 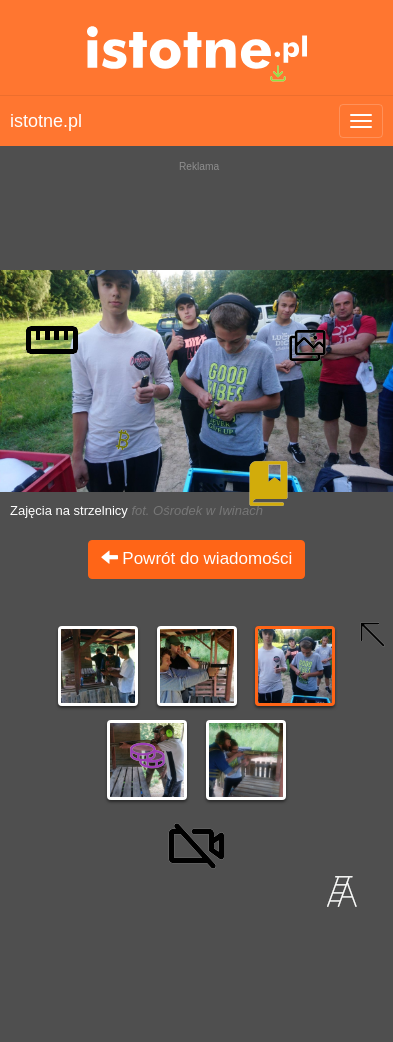 I want to click on view your coin balance or currency, so click(x=147, y=755).